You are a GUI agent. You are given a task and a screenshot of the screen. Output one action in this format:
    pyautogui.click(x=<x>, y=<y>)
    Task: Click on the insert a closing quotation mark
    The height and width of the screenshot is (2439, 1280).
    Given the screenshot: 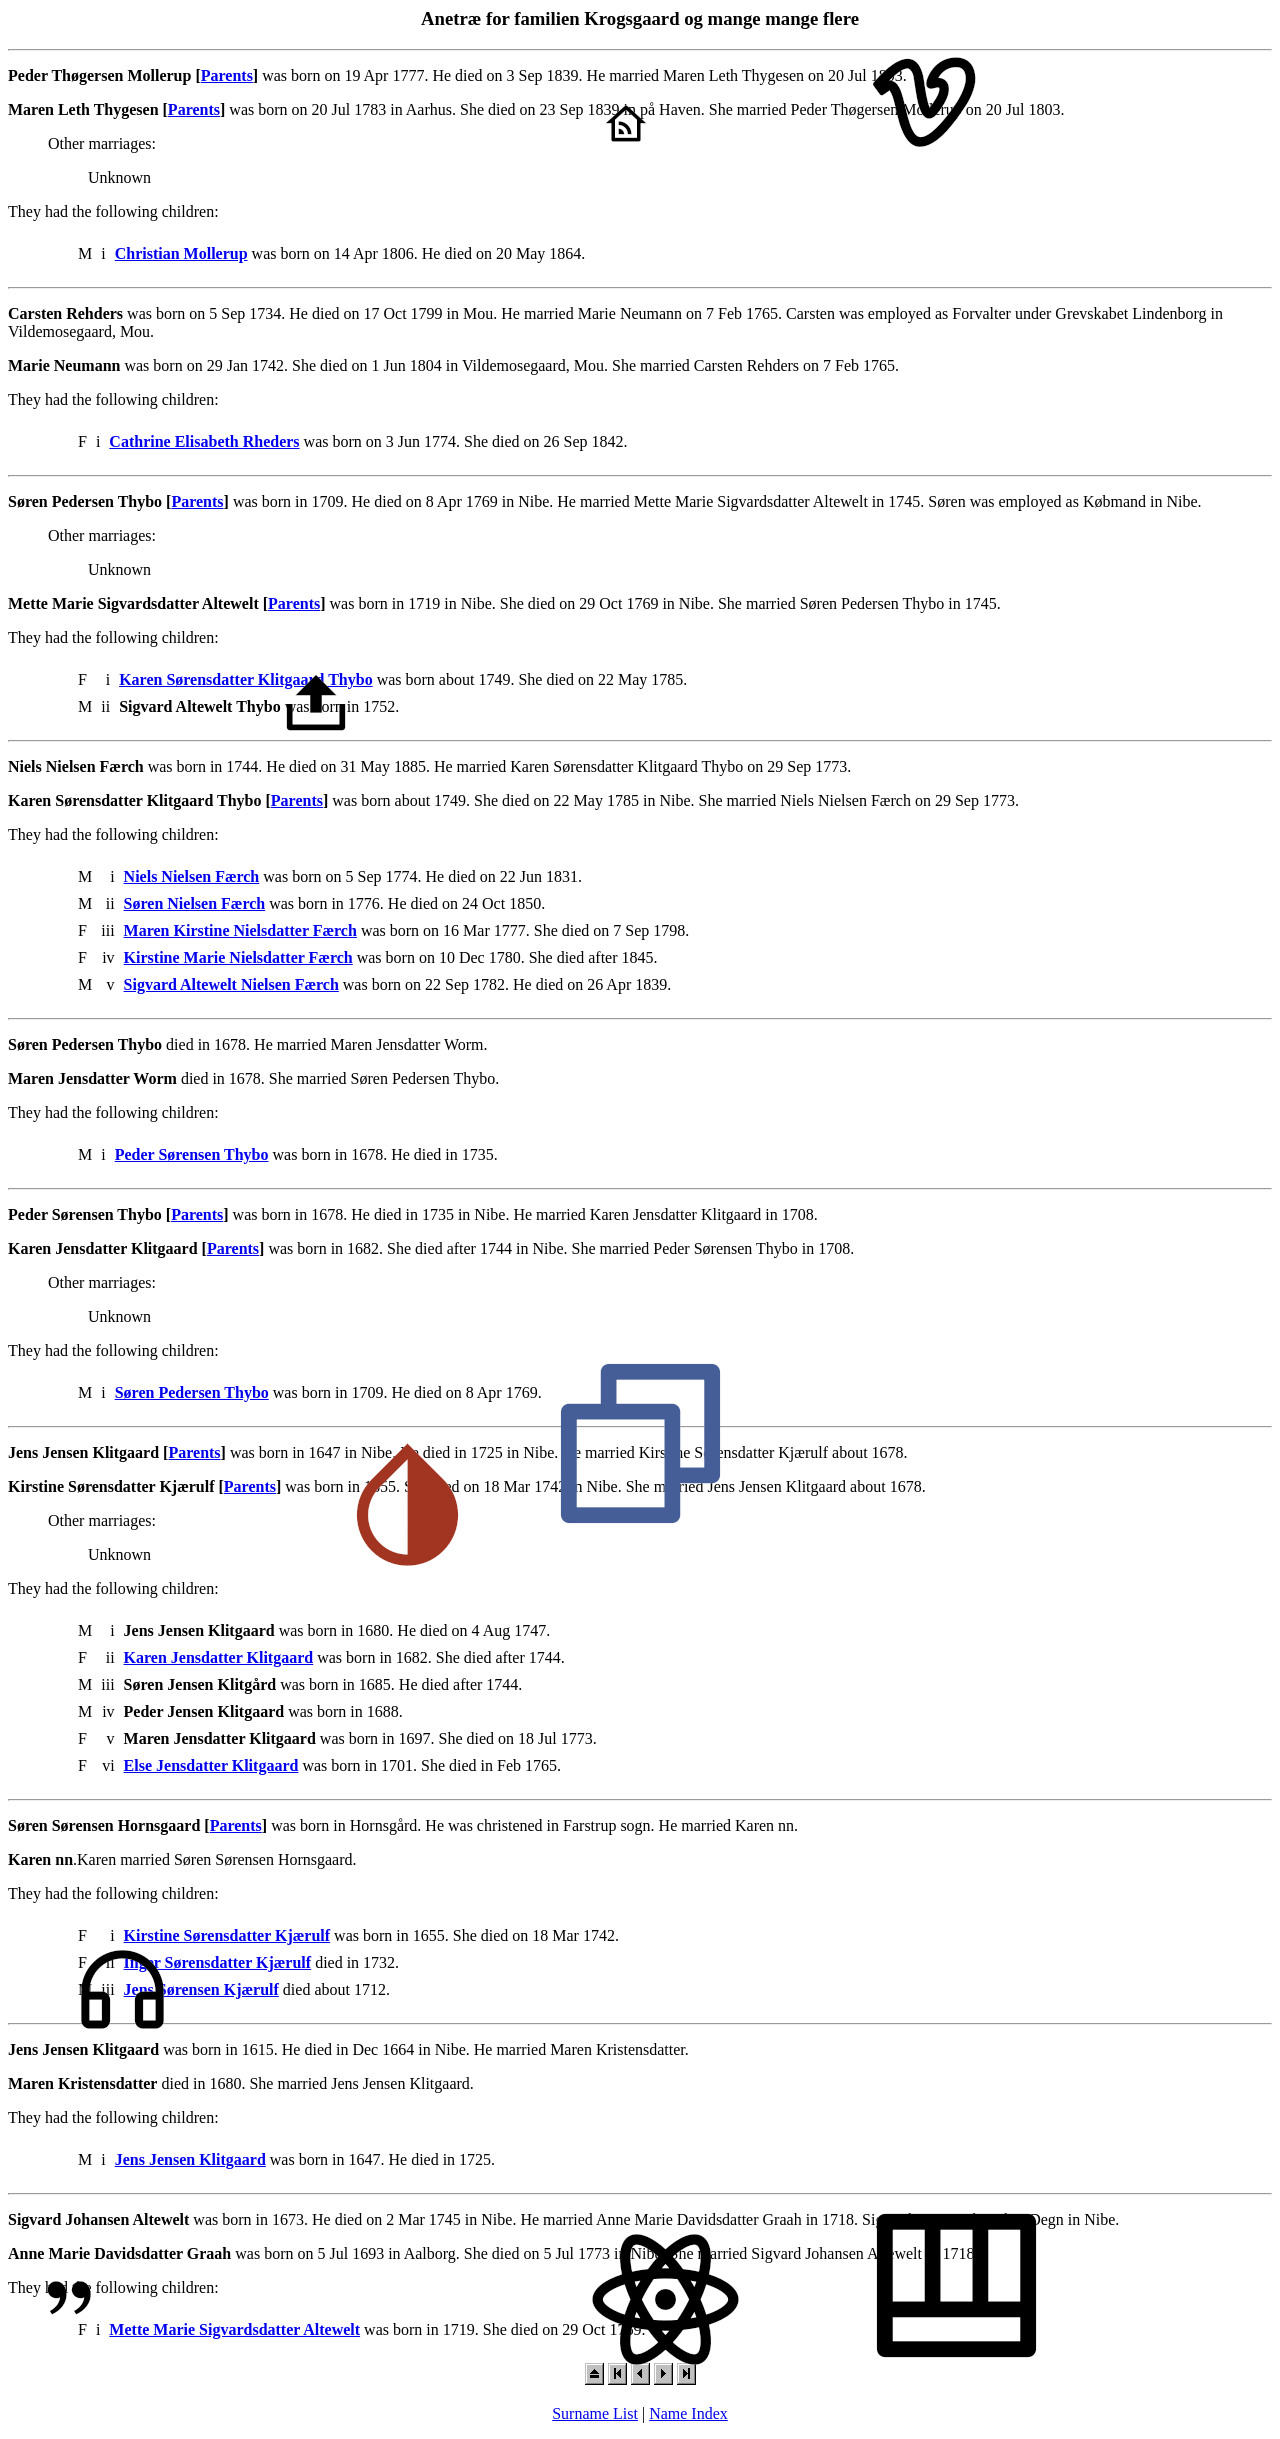 What is the action you would take?
    pyautogui.click(x=69, y=2297)
    